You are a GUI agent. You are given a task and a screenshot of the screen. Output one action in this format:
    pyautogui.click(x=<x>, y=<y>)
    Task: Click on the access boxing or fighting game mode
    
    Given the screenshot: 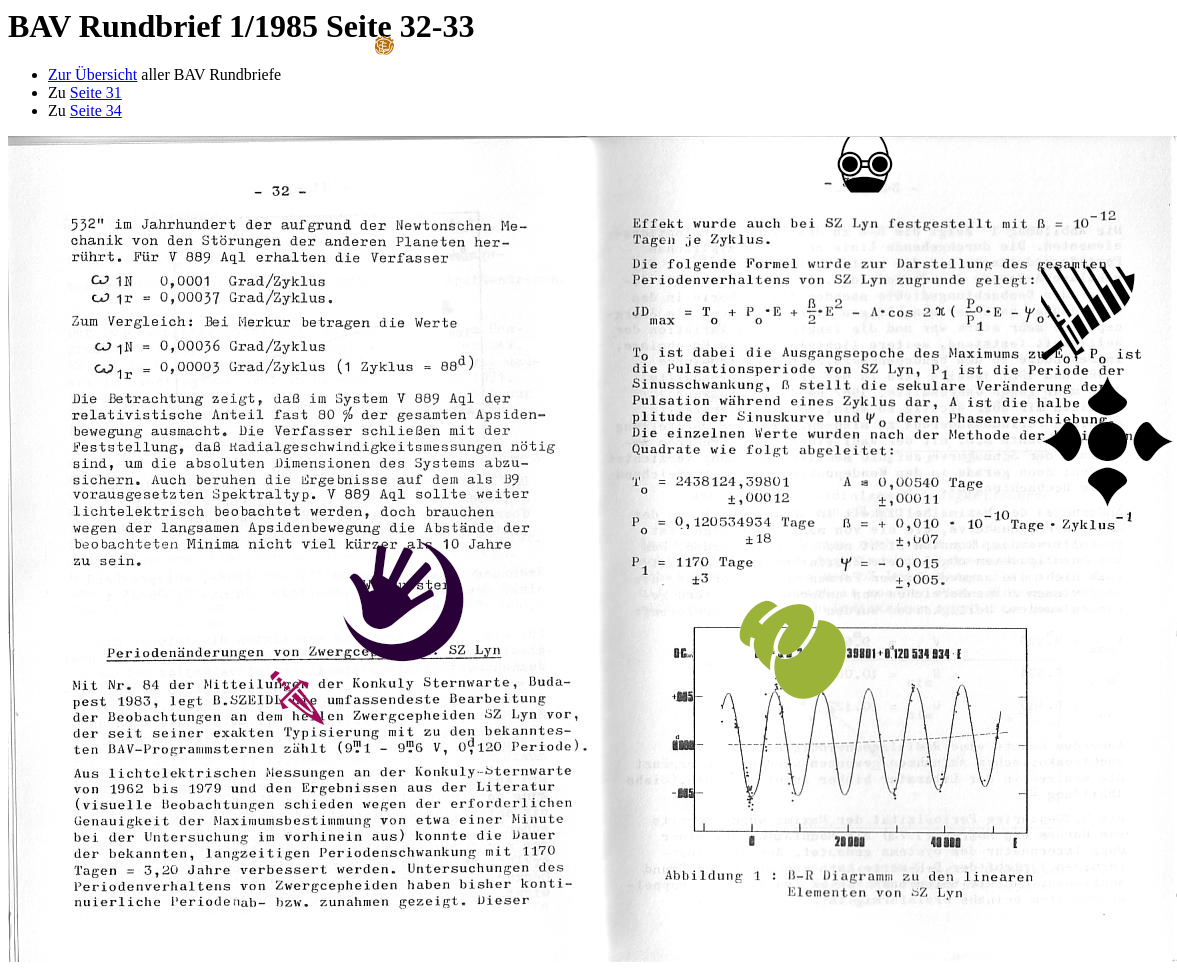 What is the action you would take?
    pyautogui.click(x=792, y=645)
    